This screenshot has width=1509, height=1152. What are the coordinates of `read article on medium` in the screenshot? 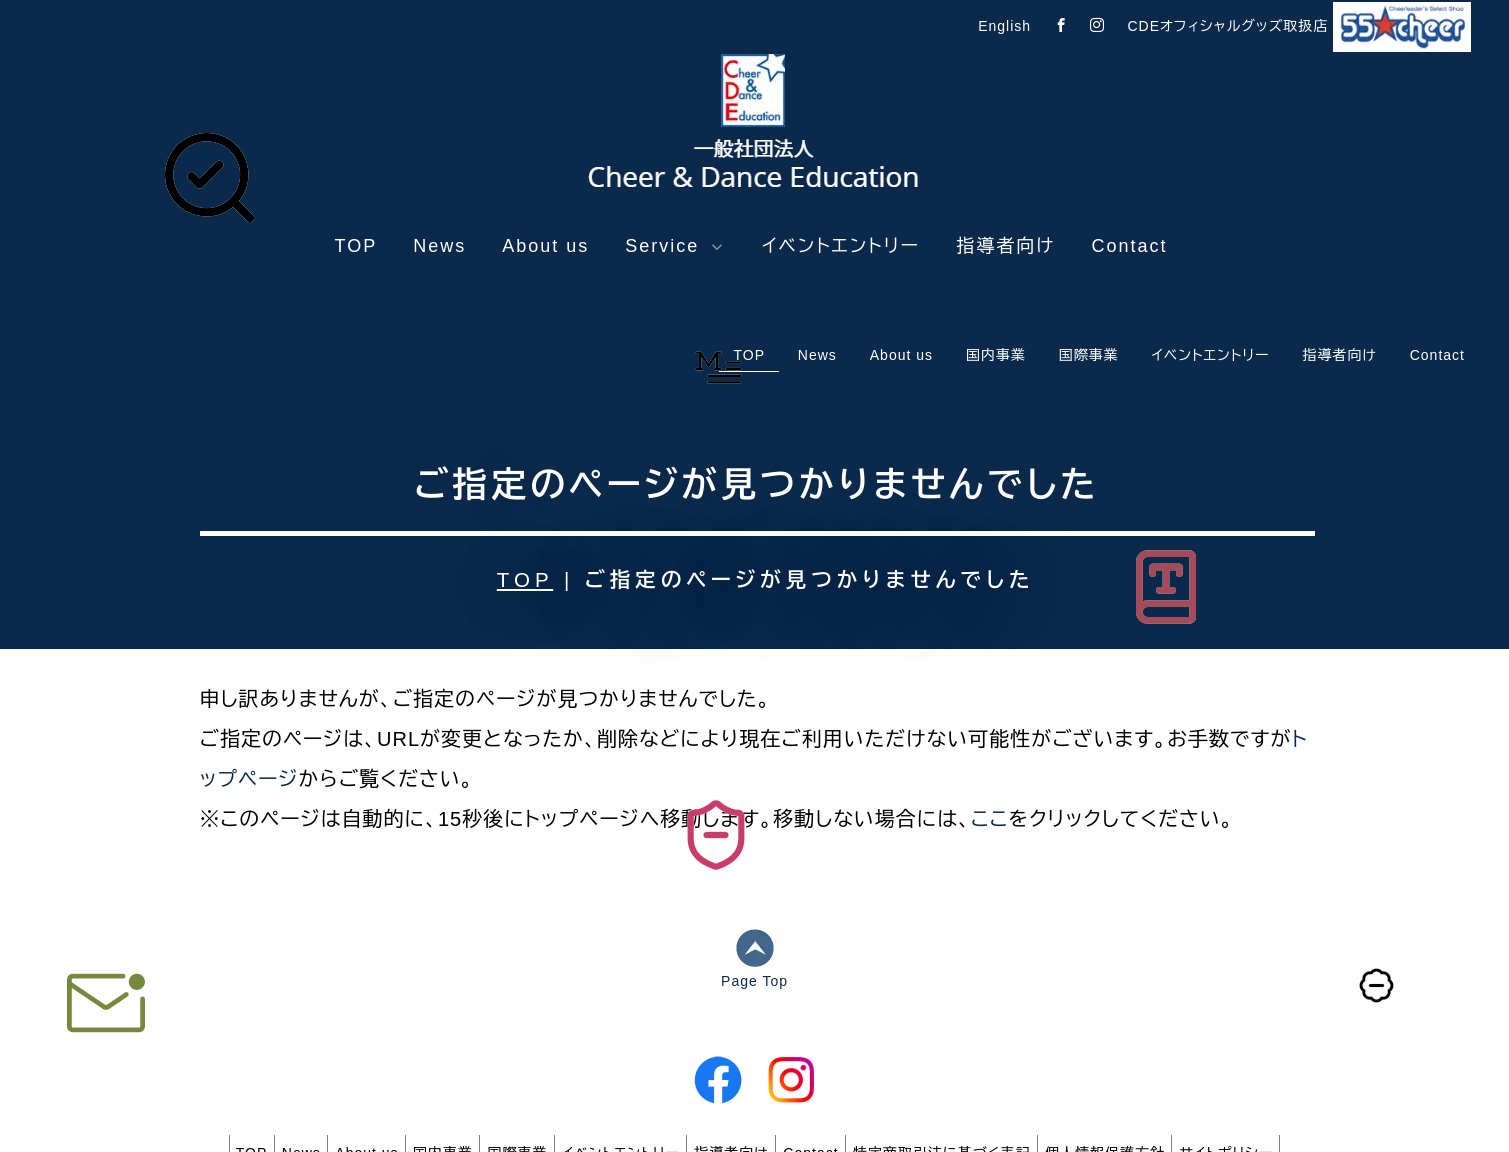 It's located at (718, 367).